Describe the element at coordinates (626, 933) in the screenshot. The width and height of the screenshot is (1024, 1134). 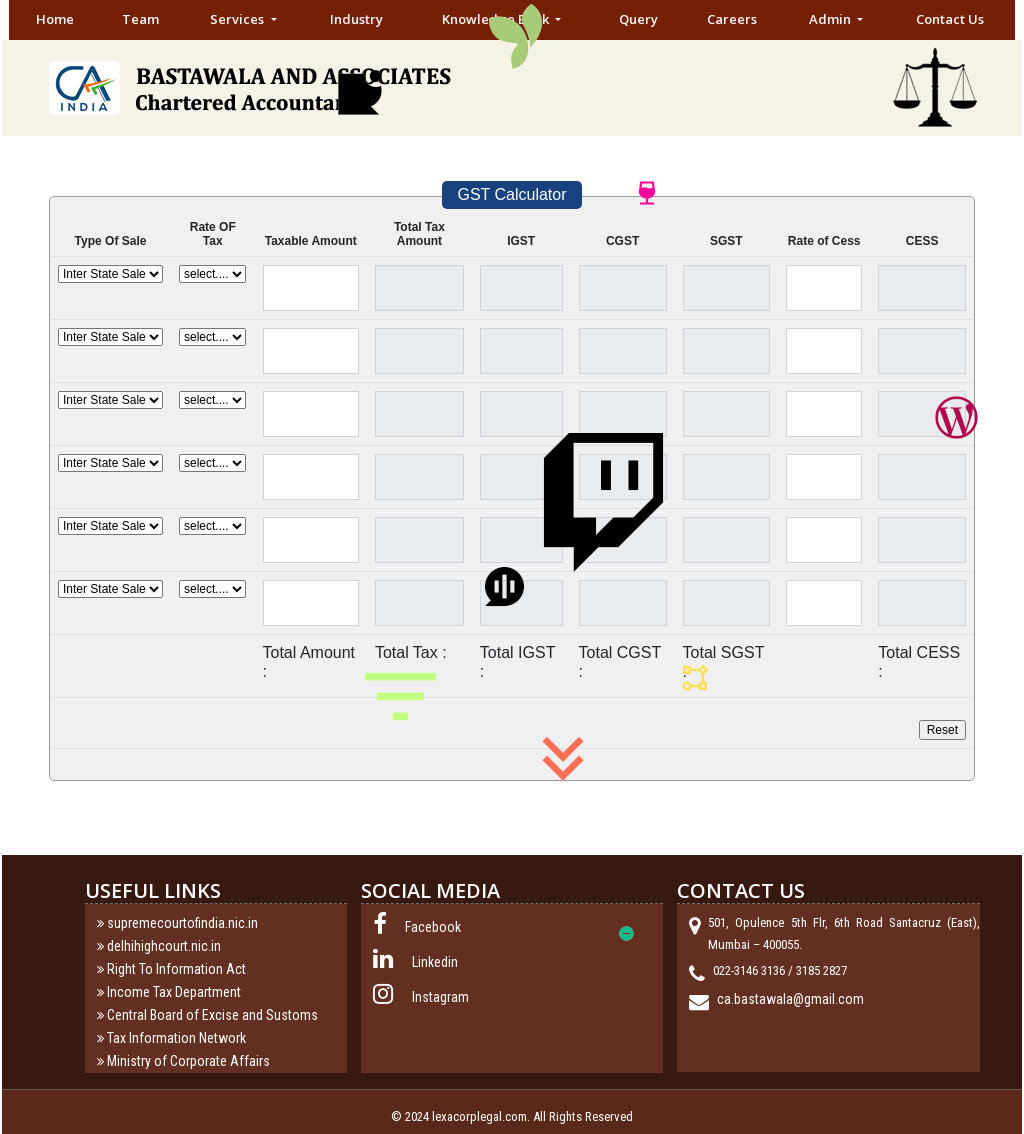
I see `indicates a blocked or restricted action` at that location.